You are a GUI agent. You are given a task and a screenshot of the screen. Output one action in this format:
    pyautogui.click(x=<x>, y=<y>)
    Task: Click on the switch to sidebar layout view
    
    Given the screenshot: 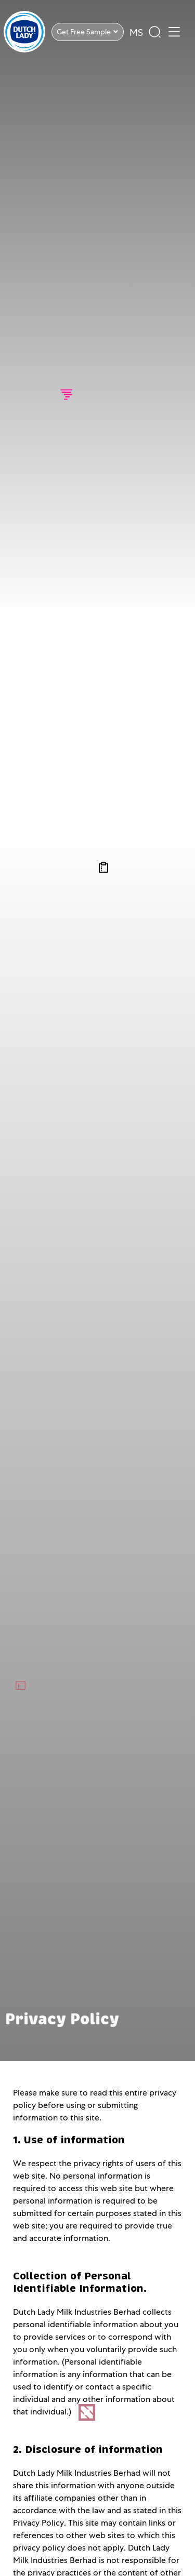 What is the action you would take?
    pyautogui.click(x=20, y=1685)
    